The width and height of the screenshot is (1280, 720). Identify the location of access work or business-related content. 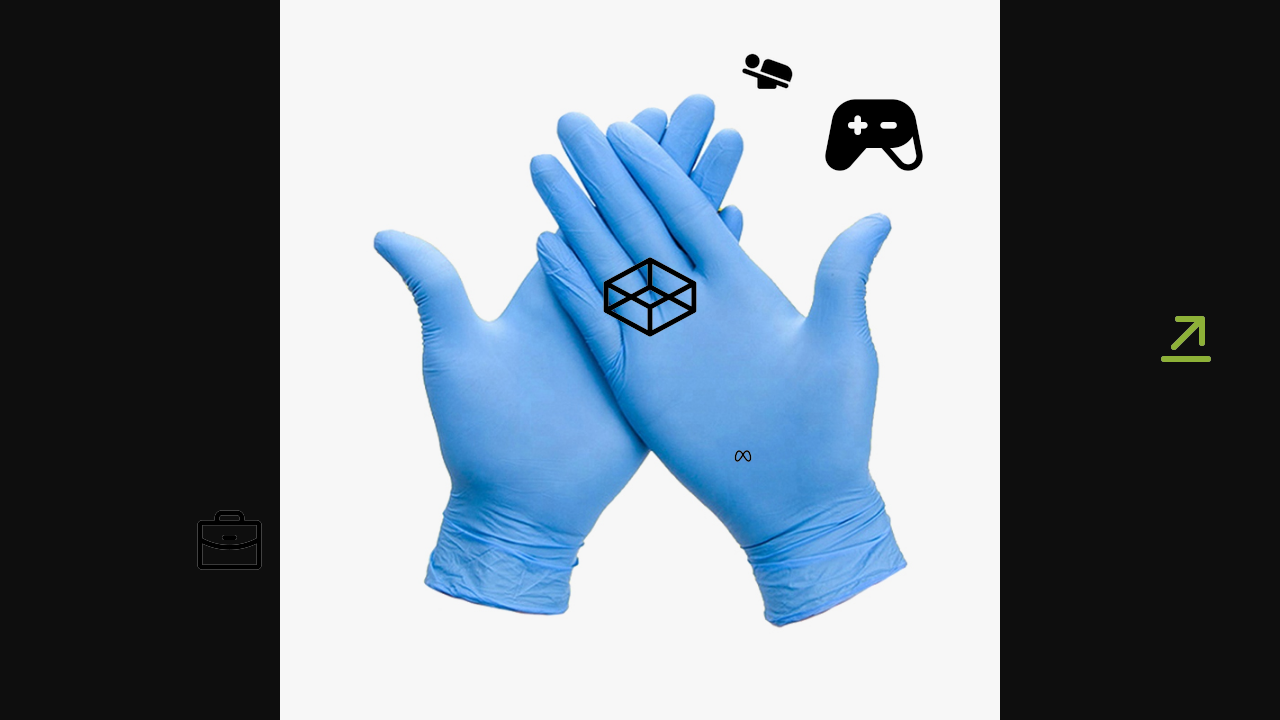
(229, 542).